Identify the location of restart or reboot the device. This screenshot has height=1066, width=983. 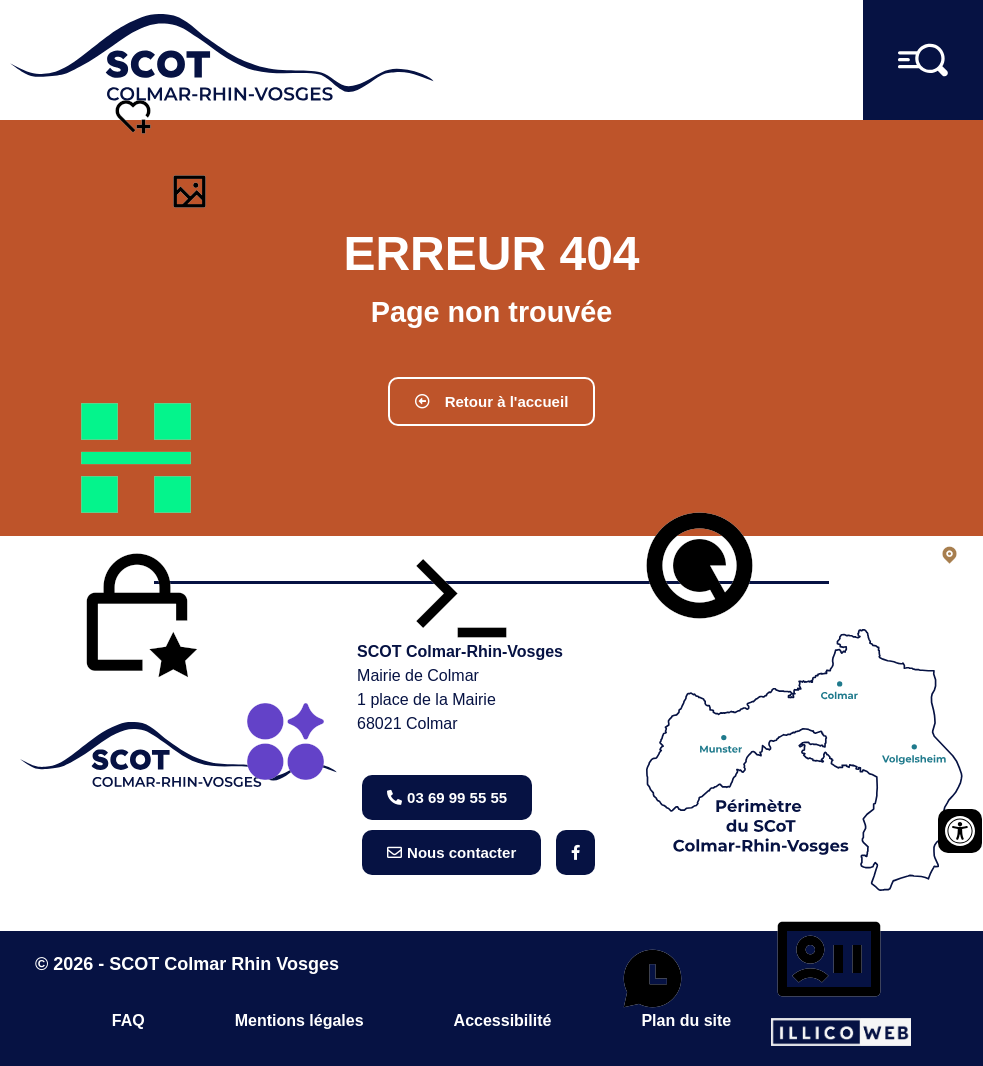
(699, 565).